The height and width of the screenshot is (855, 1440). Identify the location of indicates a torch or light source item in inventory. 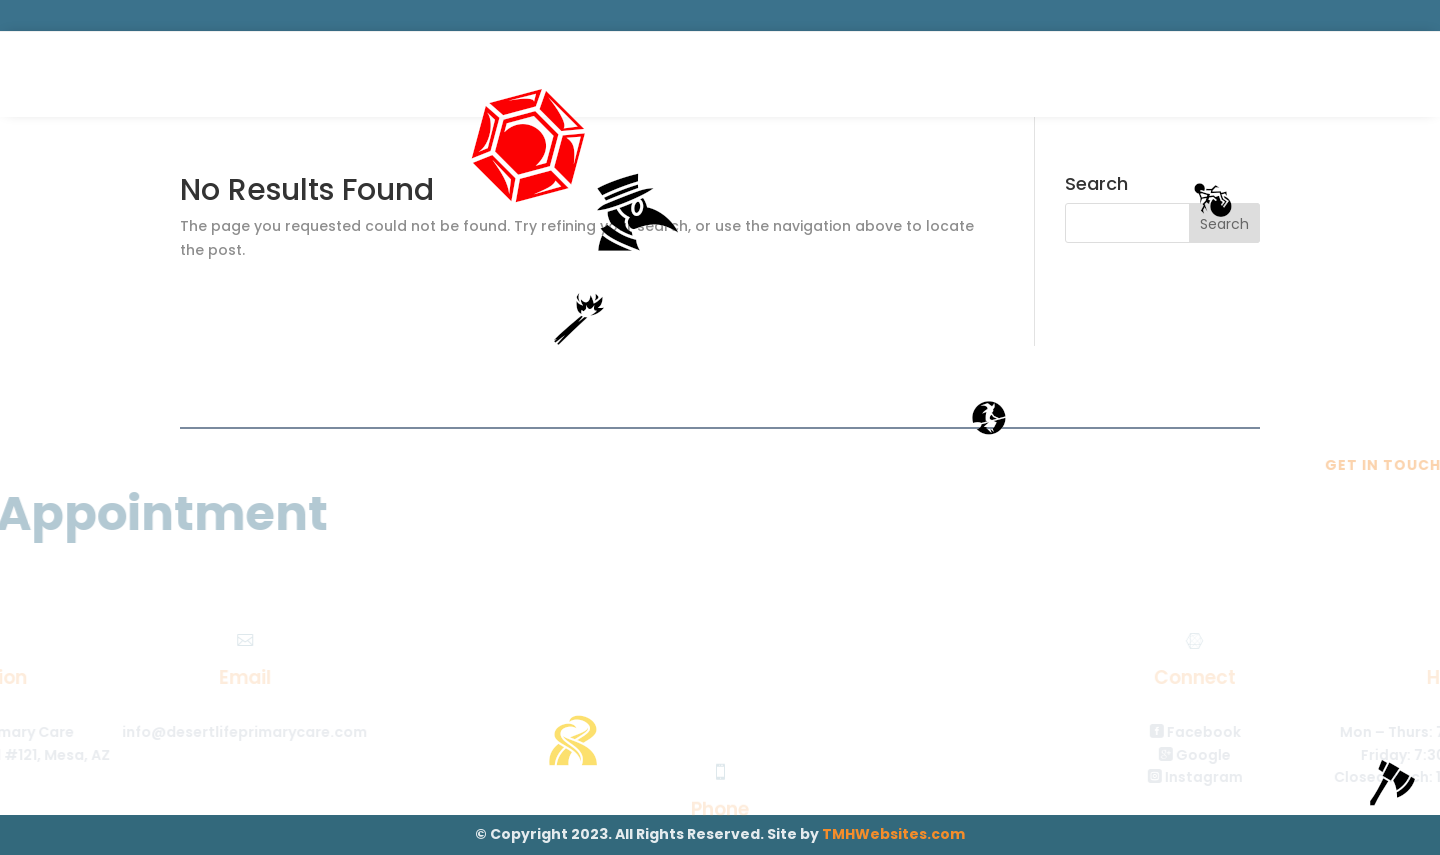
(579, 319).